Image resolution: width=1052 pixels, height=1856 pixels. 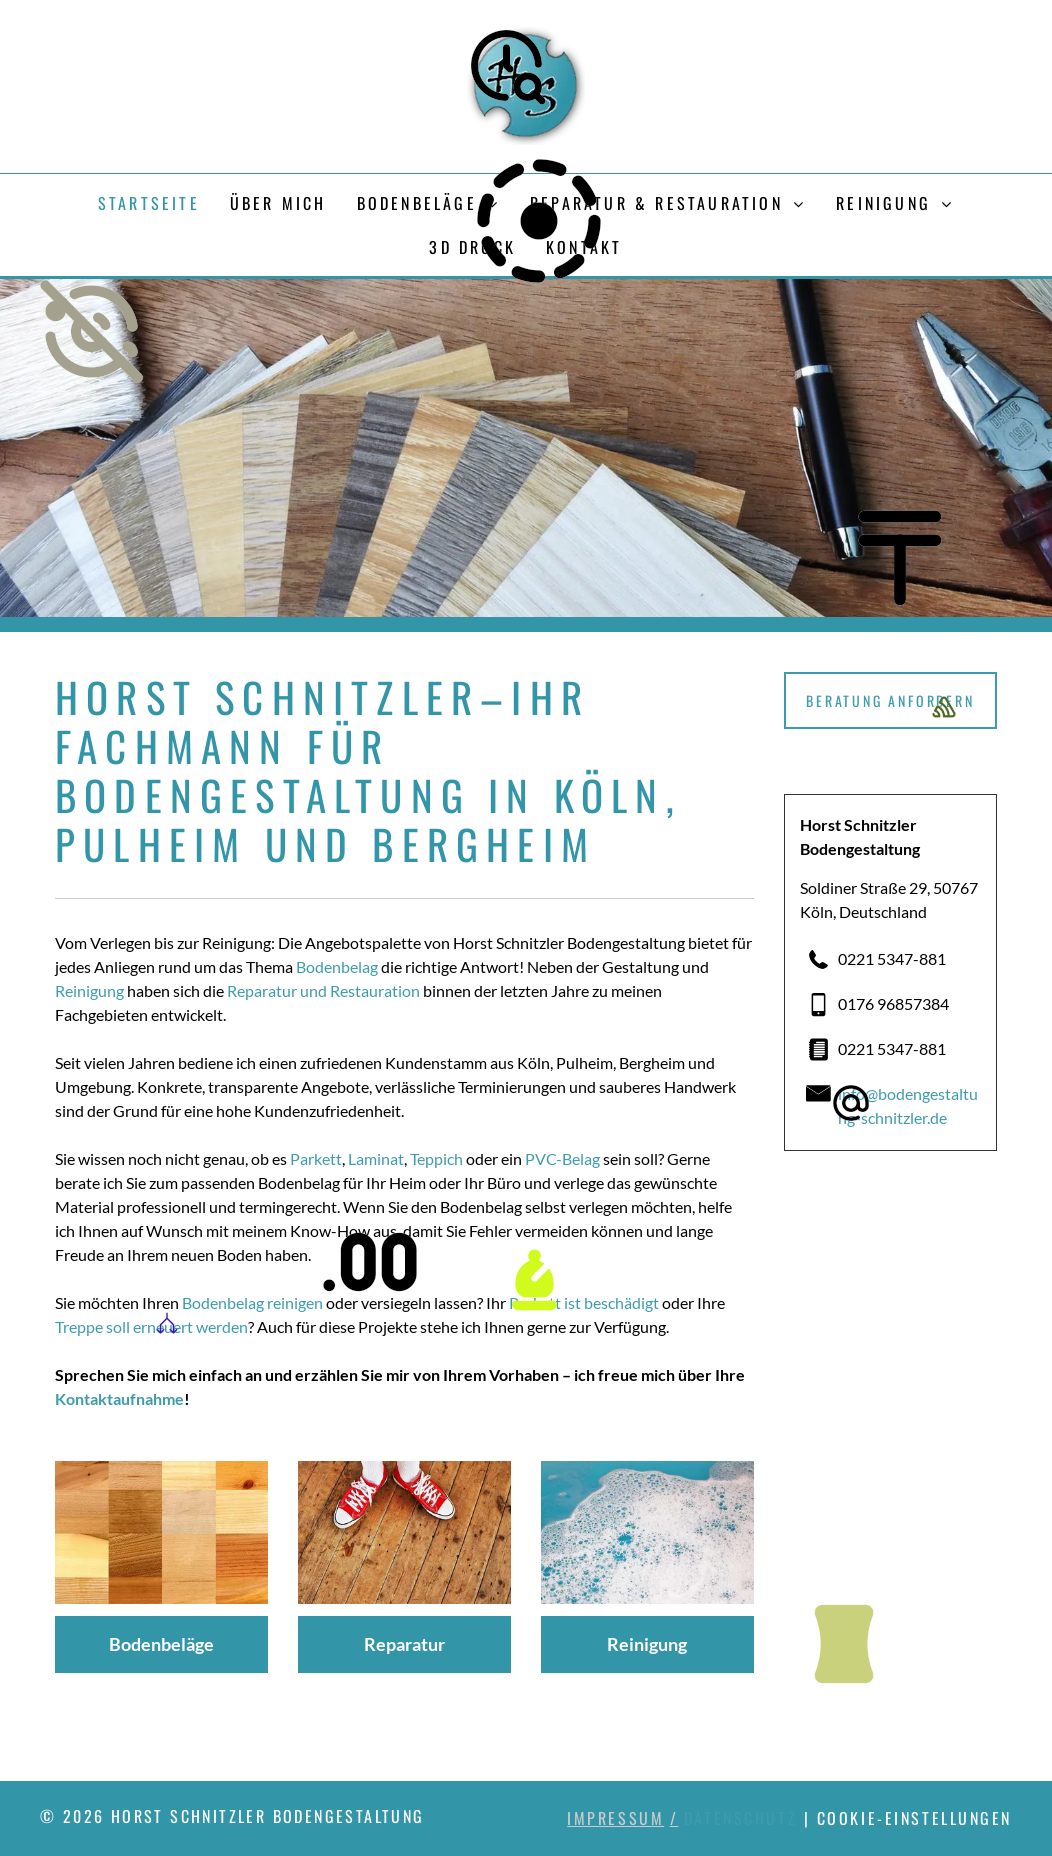 What do you see at coordinates (534, 1281) in the screenshot?
I see `play chess or access board games` at bounding box center [534, 1281].